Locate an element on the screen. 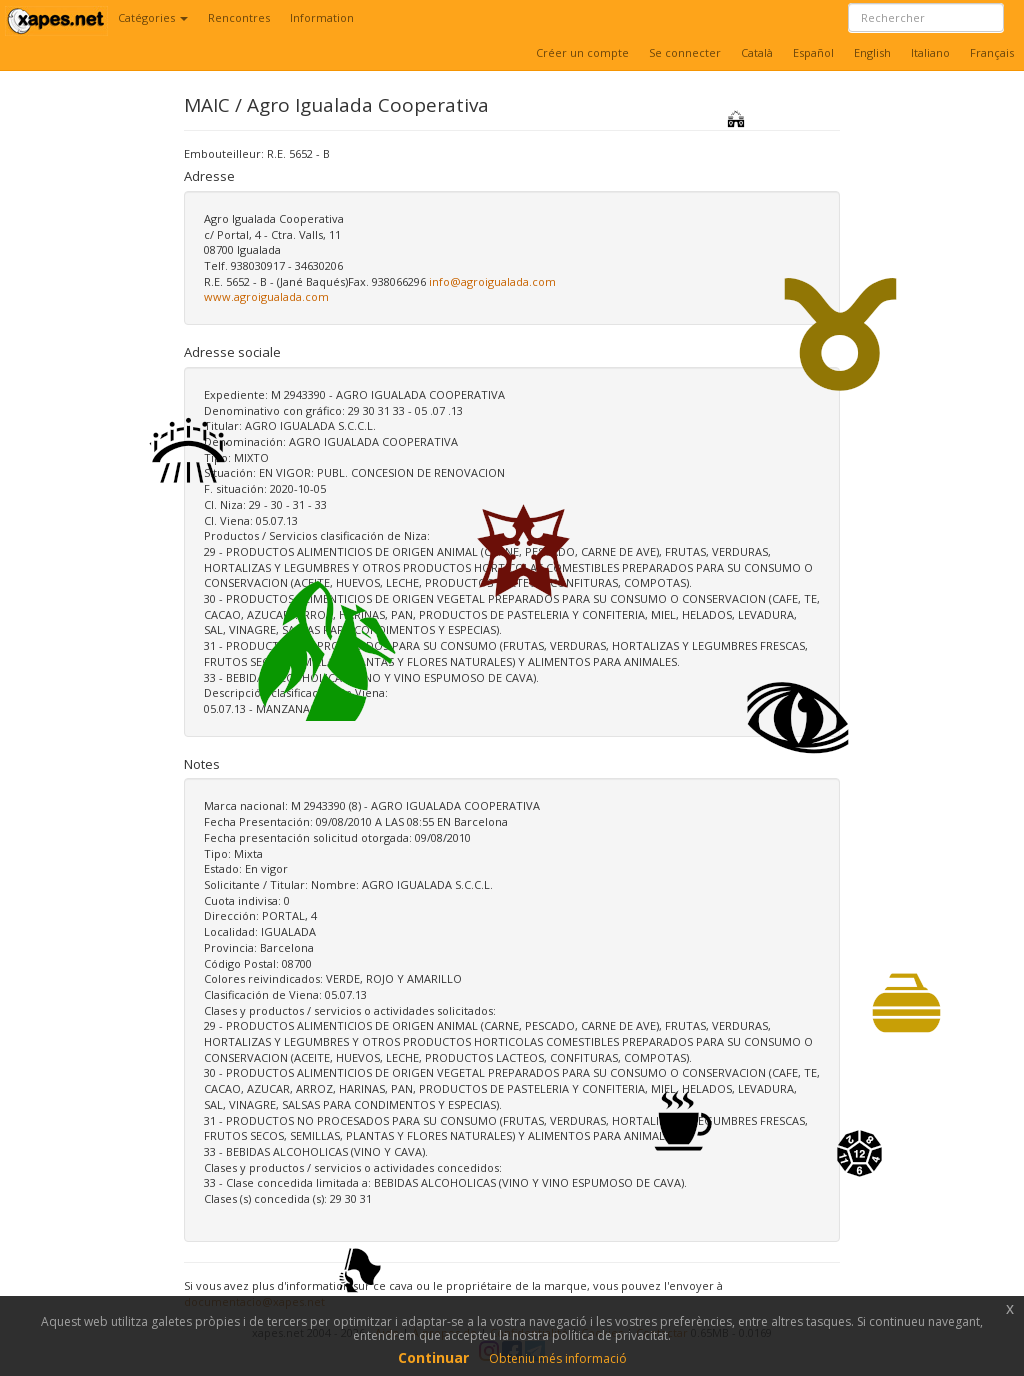  access japanese garden or zen-themed content is located at coordinates (188, 443).